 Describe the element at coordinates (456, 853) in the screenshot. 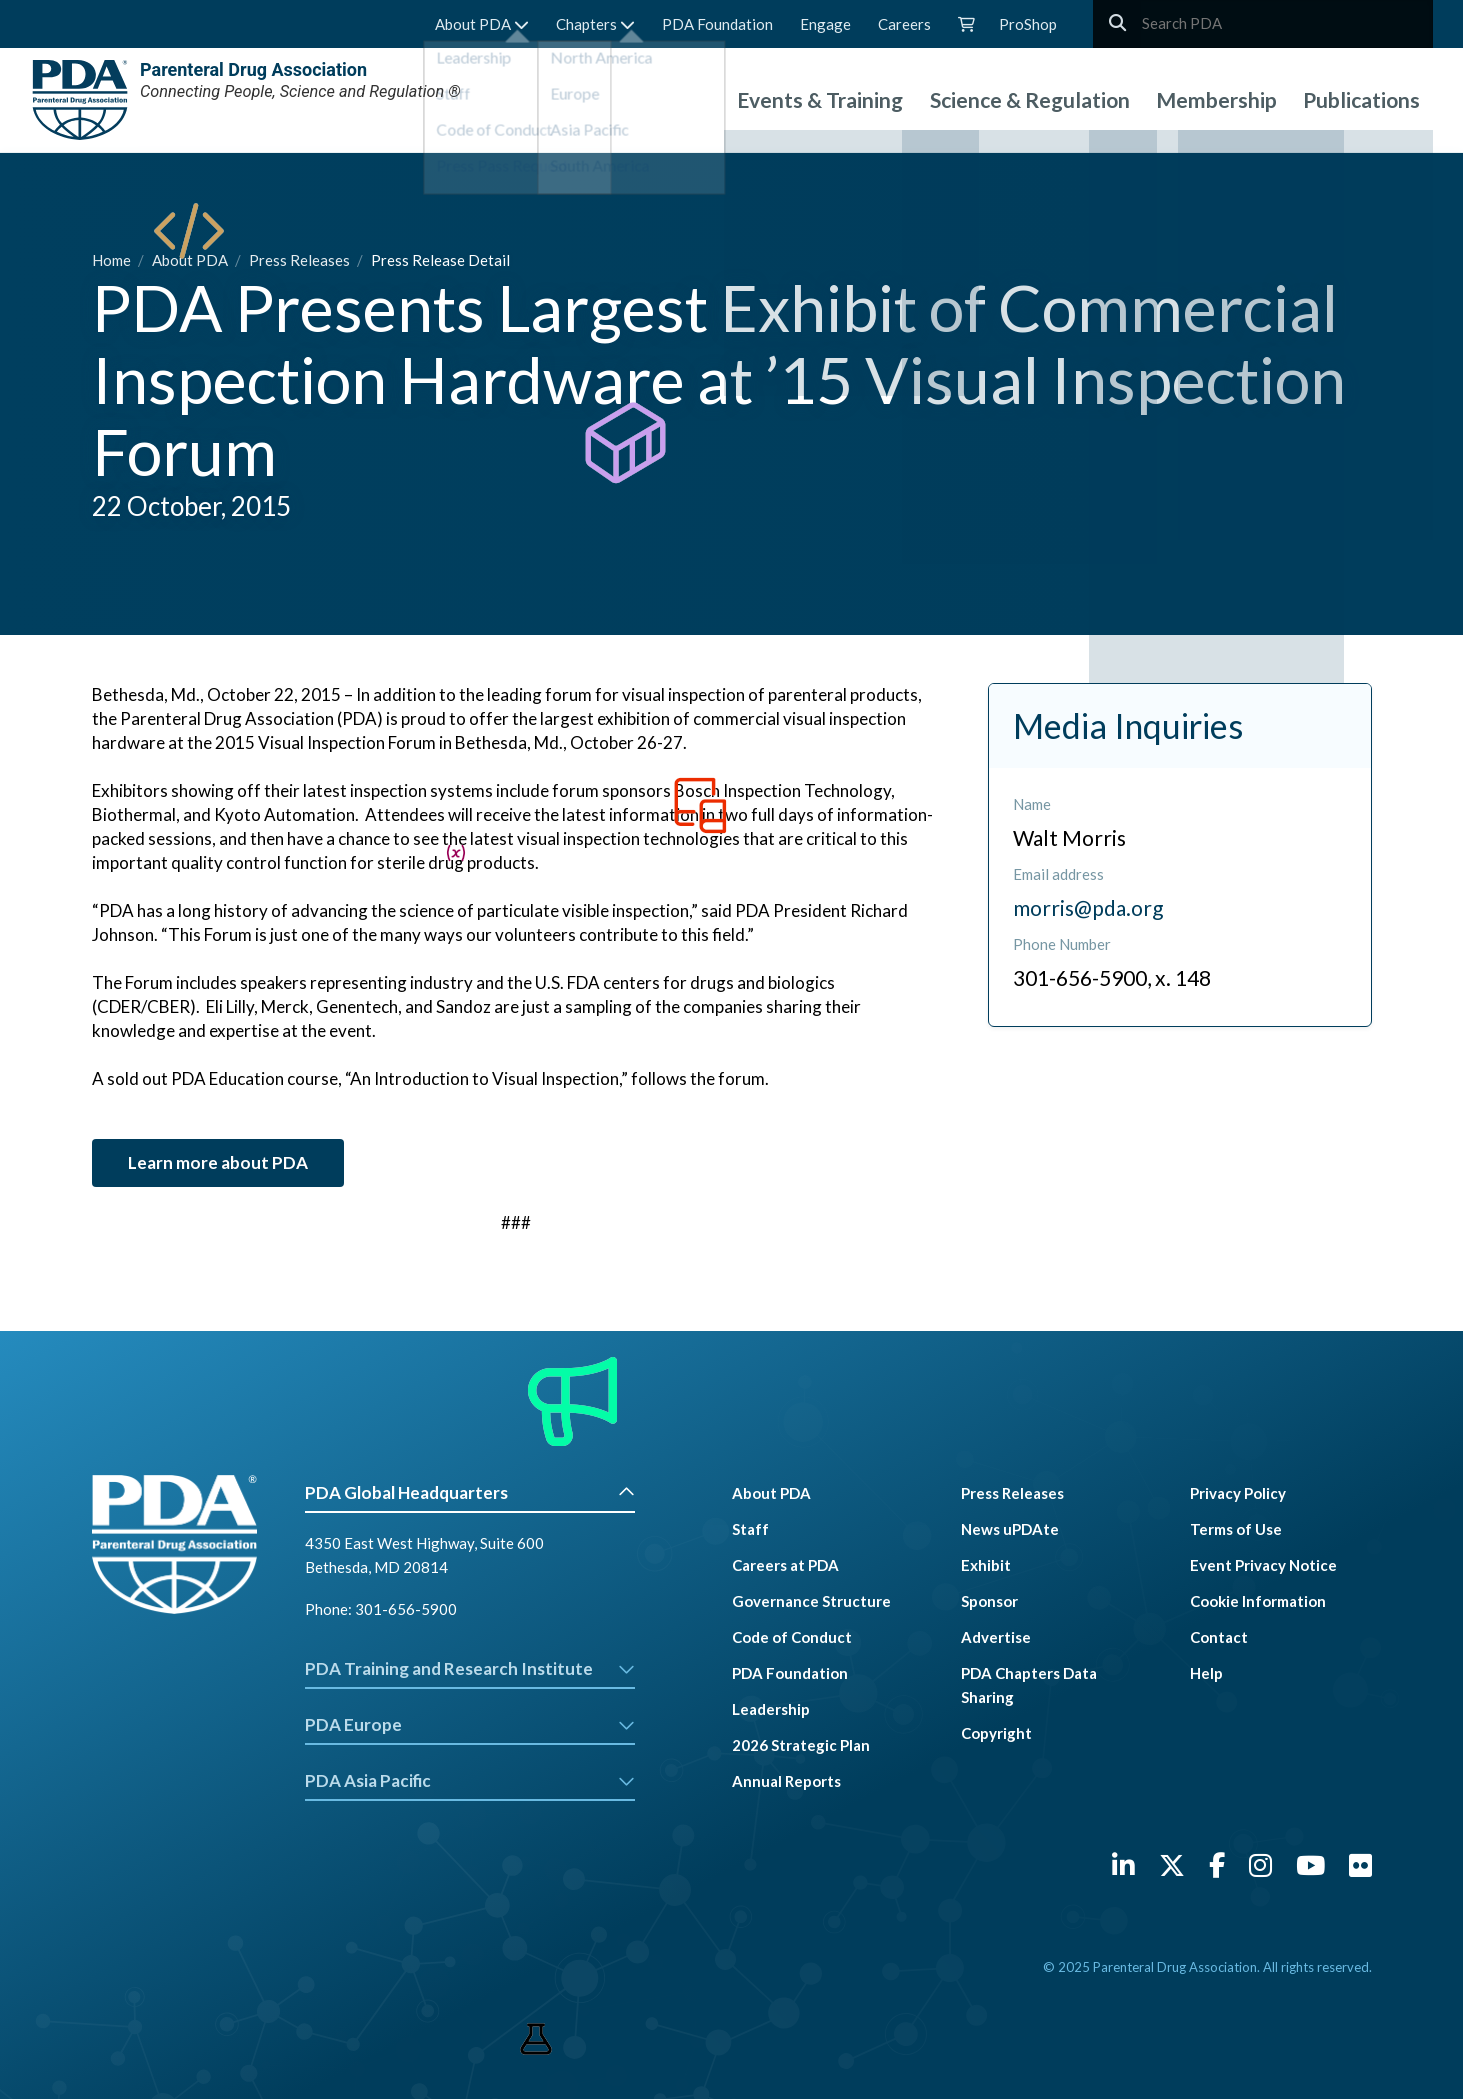

I see `represents a variable or dynamic value in code` at that location.